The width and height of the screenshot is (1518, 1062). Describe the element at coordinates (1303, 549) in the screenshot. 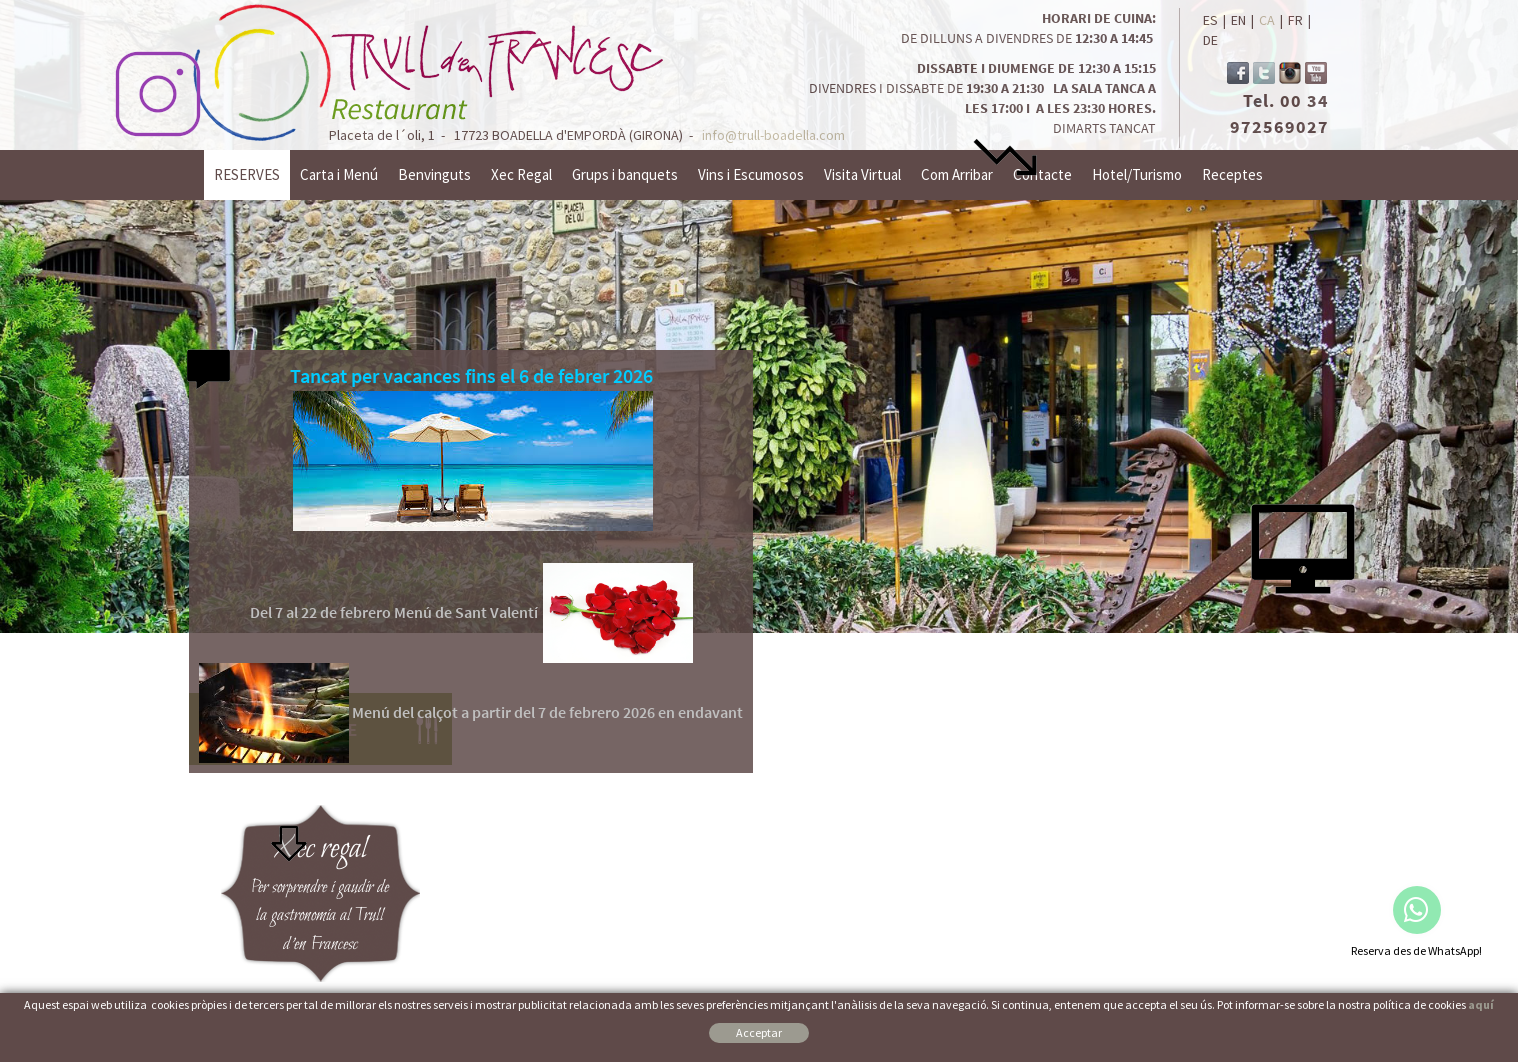

I see `switch to desktop view` at that location.